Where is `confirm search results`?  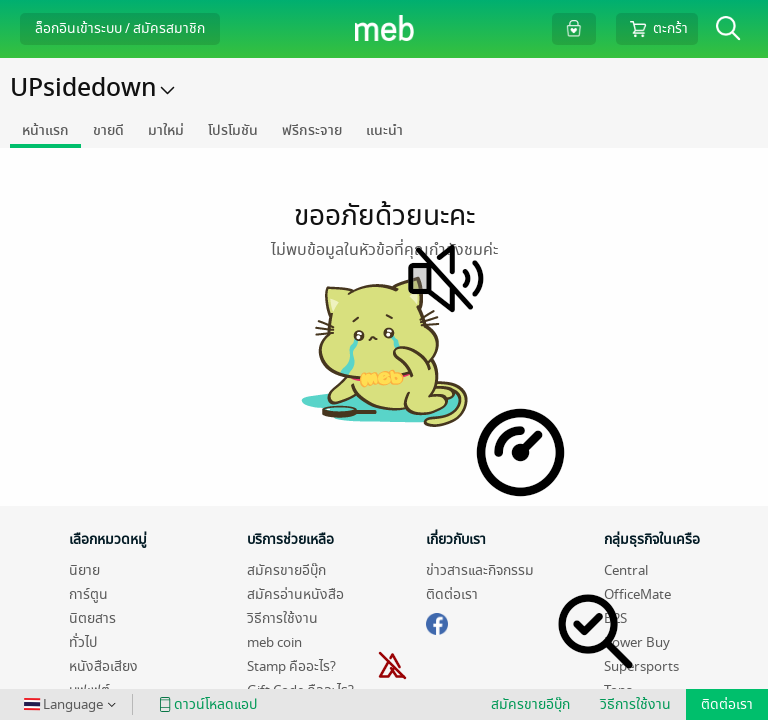 confirm search results is located at coordinates (595, 631).